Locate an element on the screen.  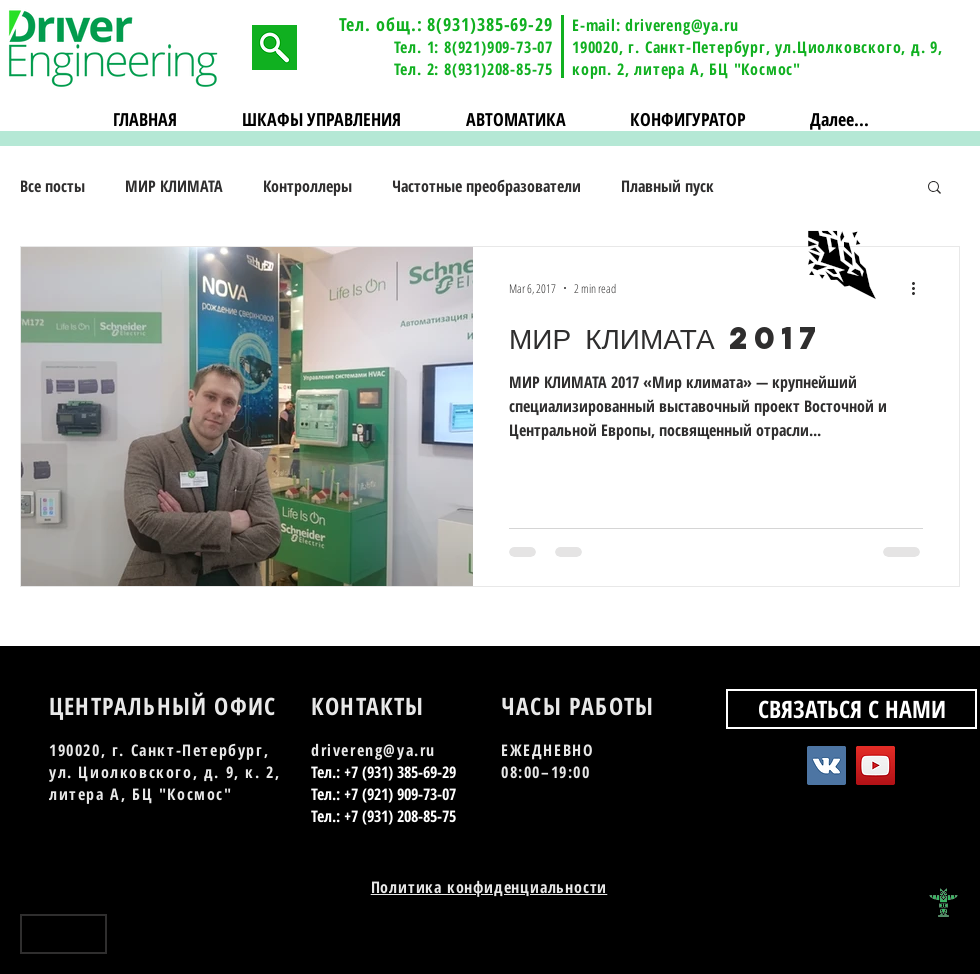
access tribal or cultural game content is located at coordinates (943, 902).